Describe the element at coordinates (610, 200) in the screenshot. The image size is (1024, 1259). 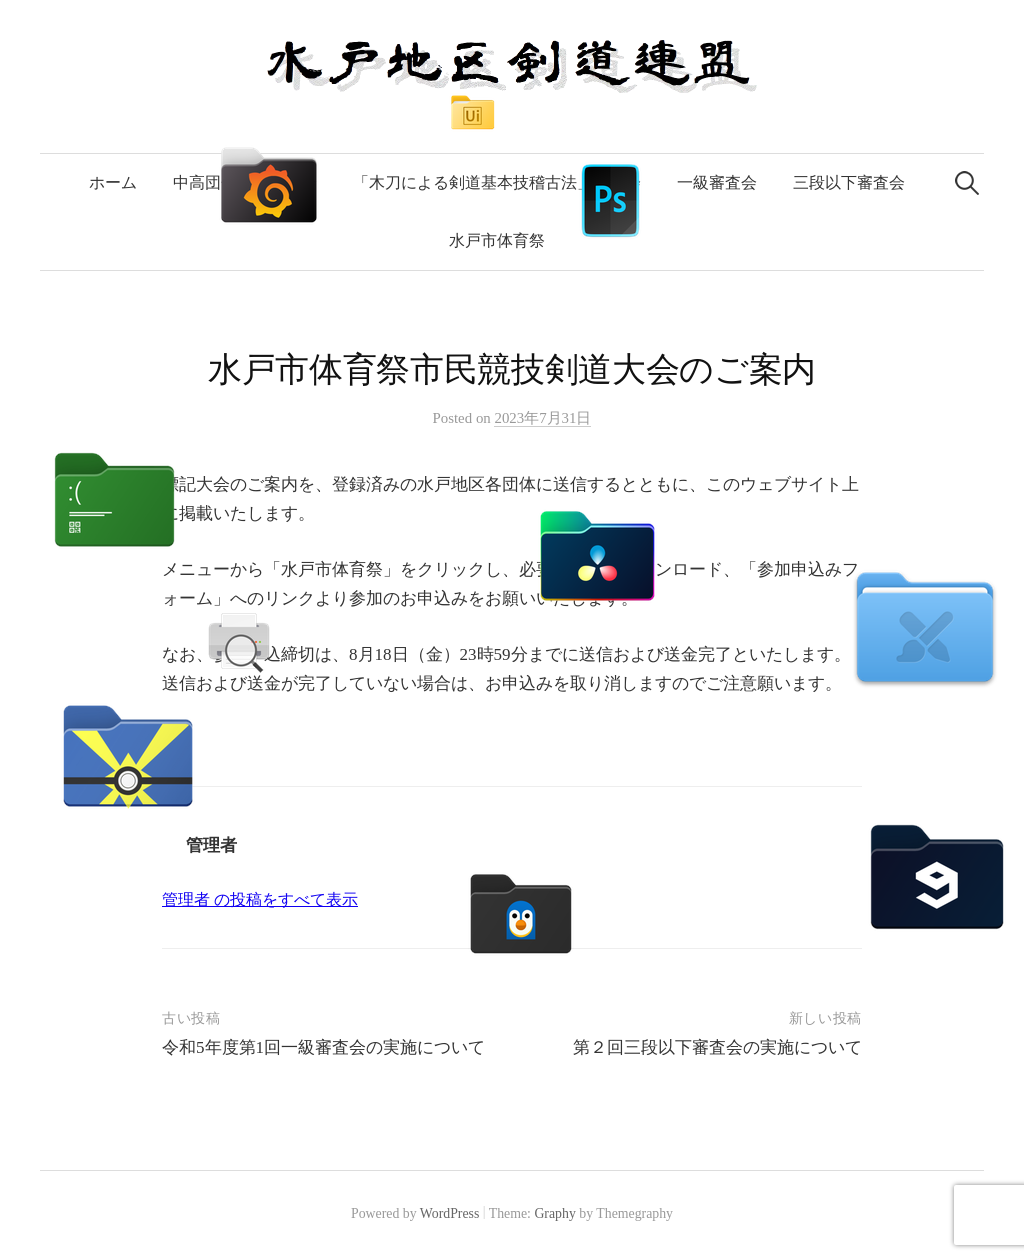
I see `adobe photoshop file type indicator` at that location.